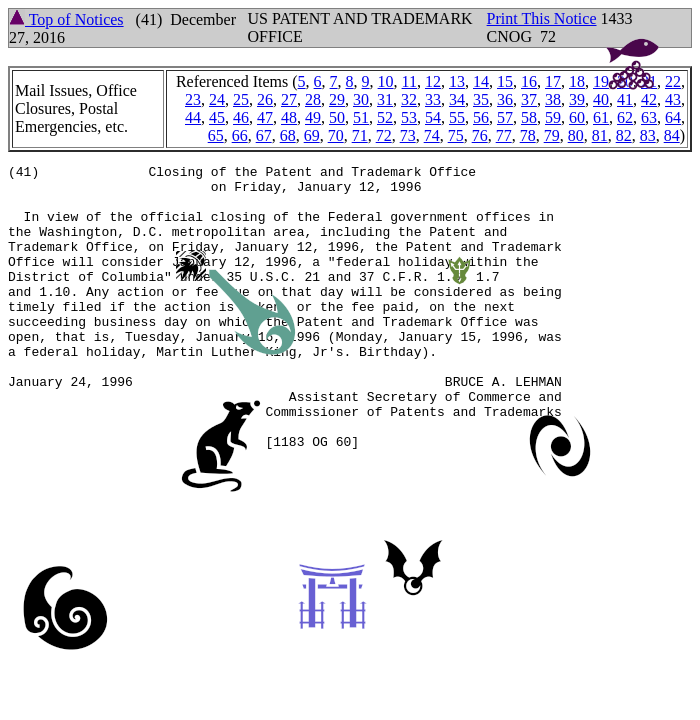 The width and height of the screenshot is (700, 720). I want to click on cast a fire spell or ability, so click(253, 312).